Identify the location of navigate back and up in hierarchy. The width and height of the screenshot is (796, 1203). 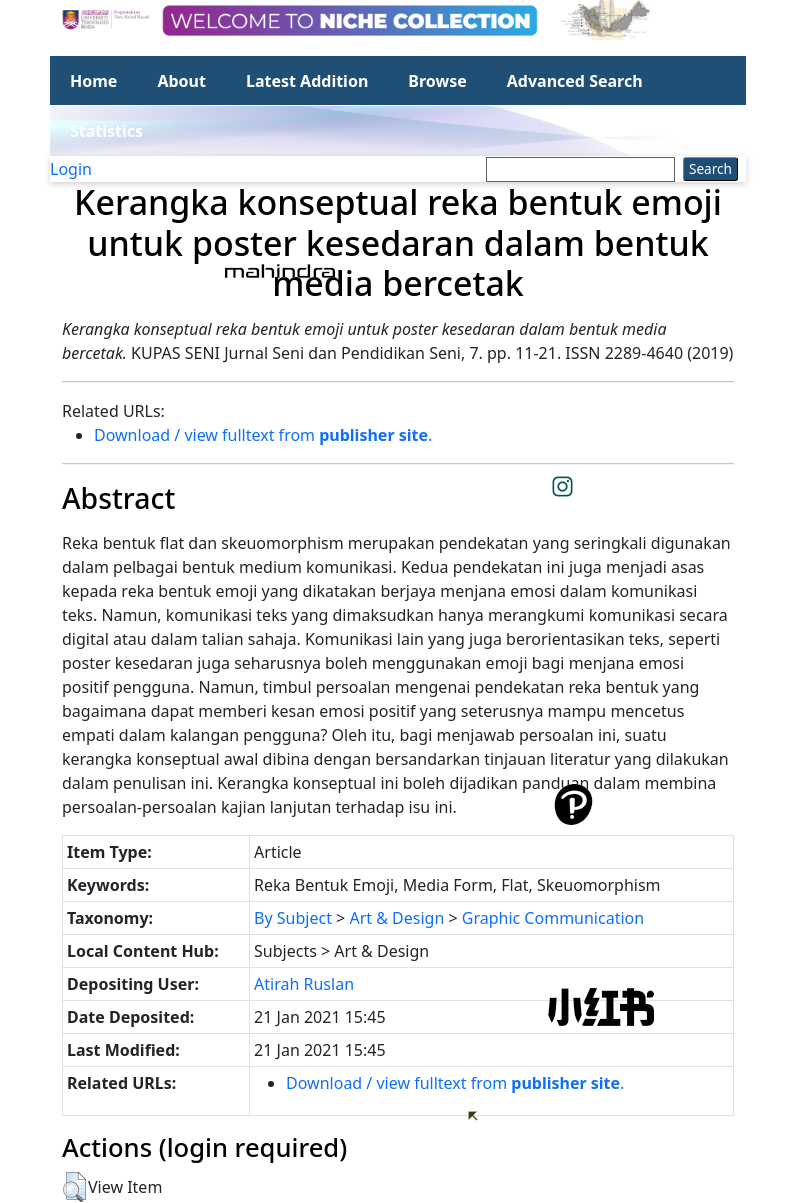
(473, 1116).